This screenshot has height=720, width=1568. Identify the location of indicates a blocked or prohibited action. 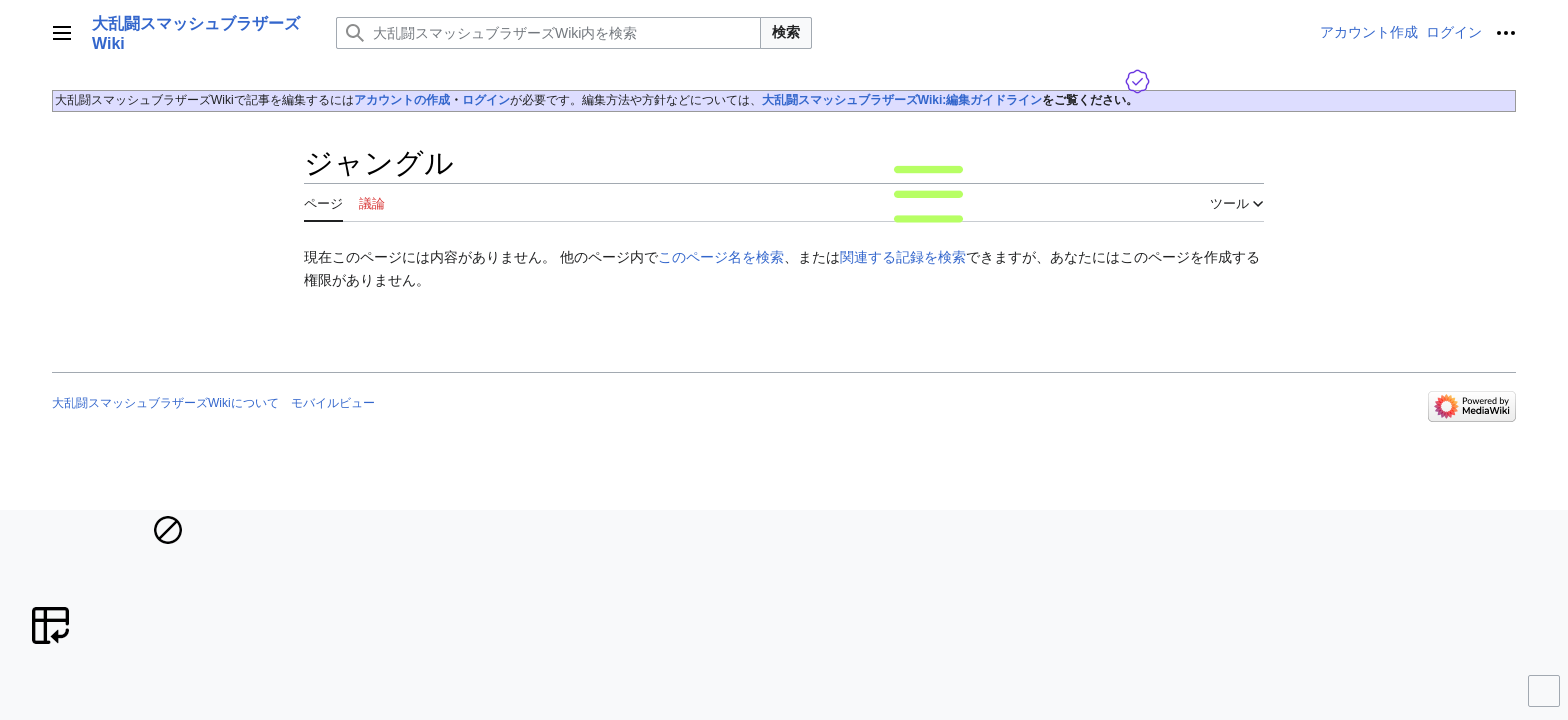
(168, 530).